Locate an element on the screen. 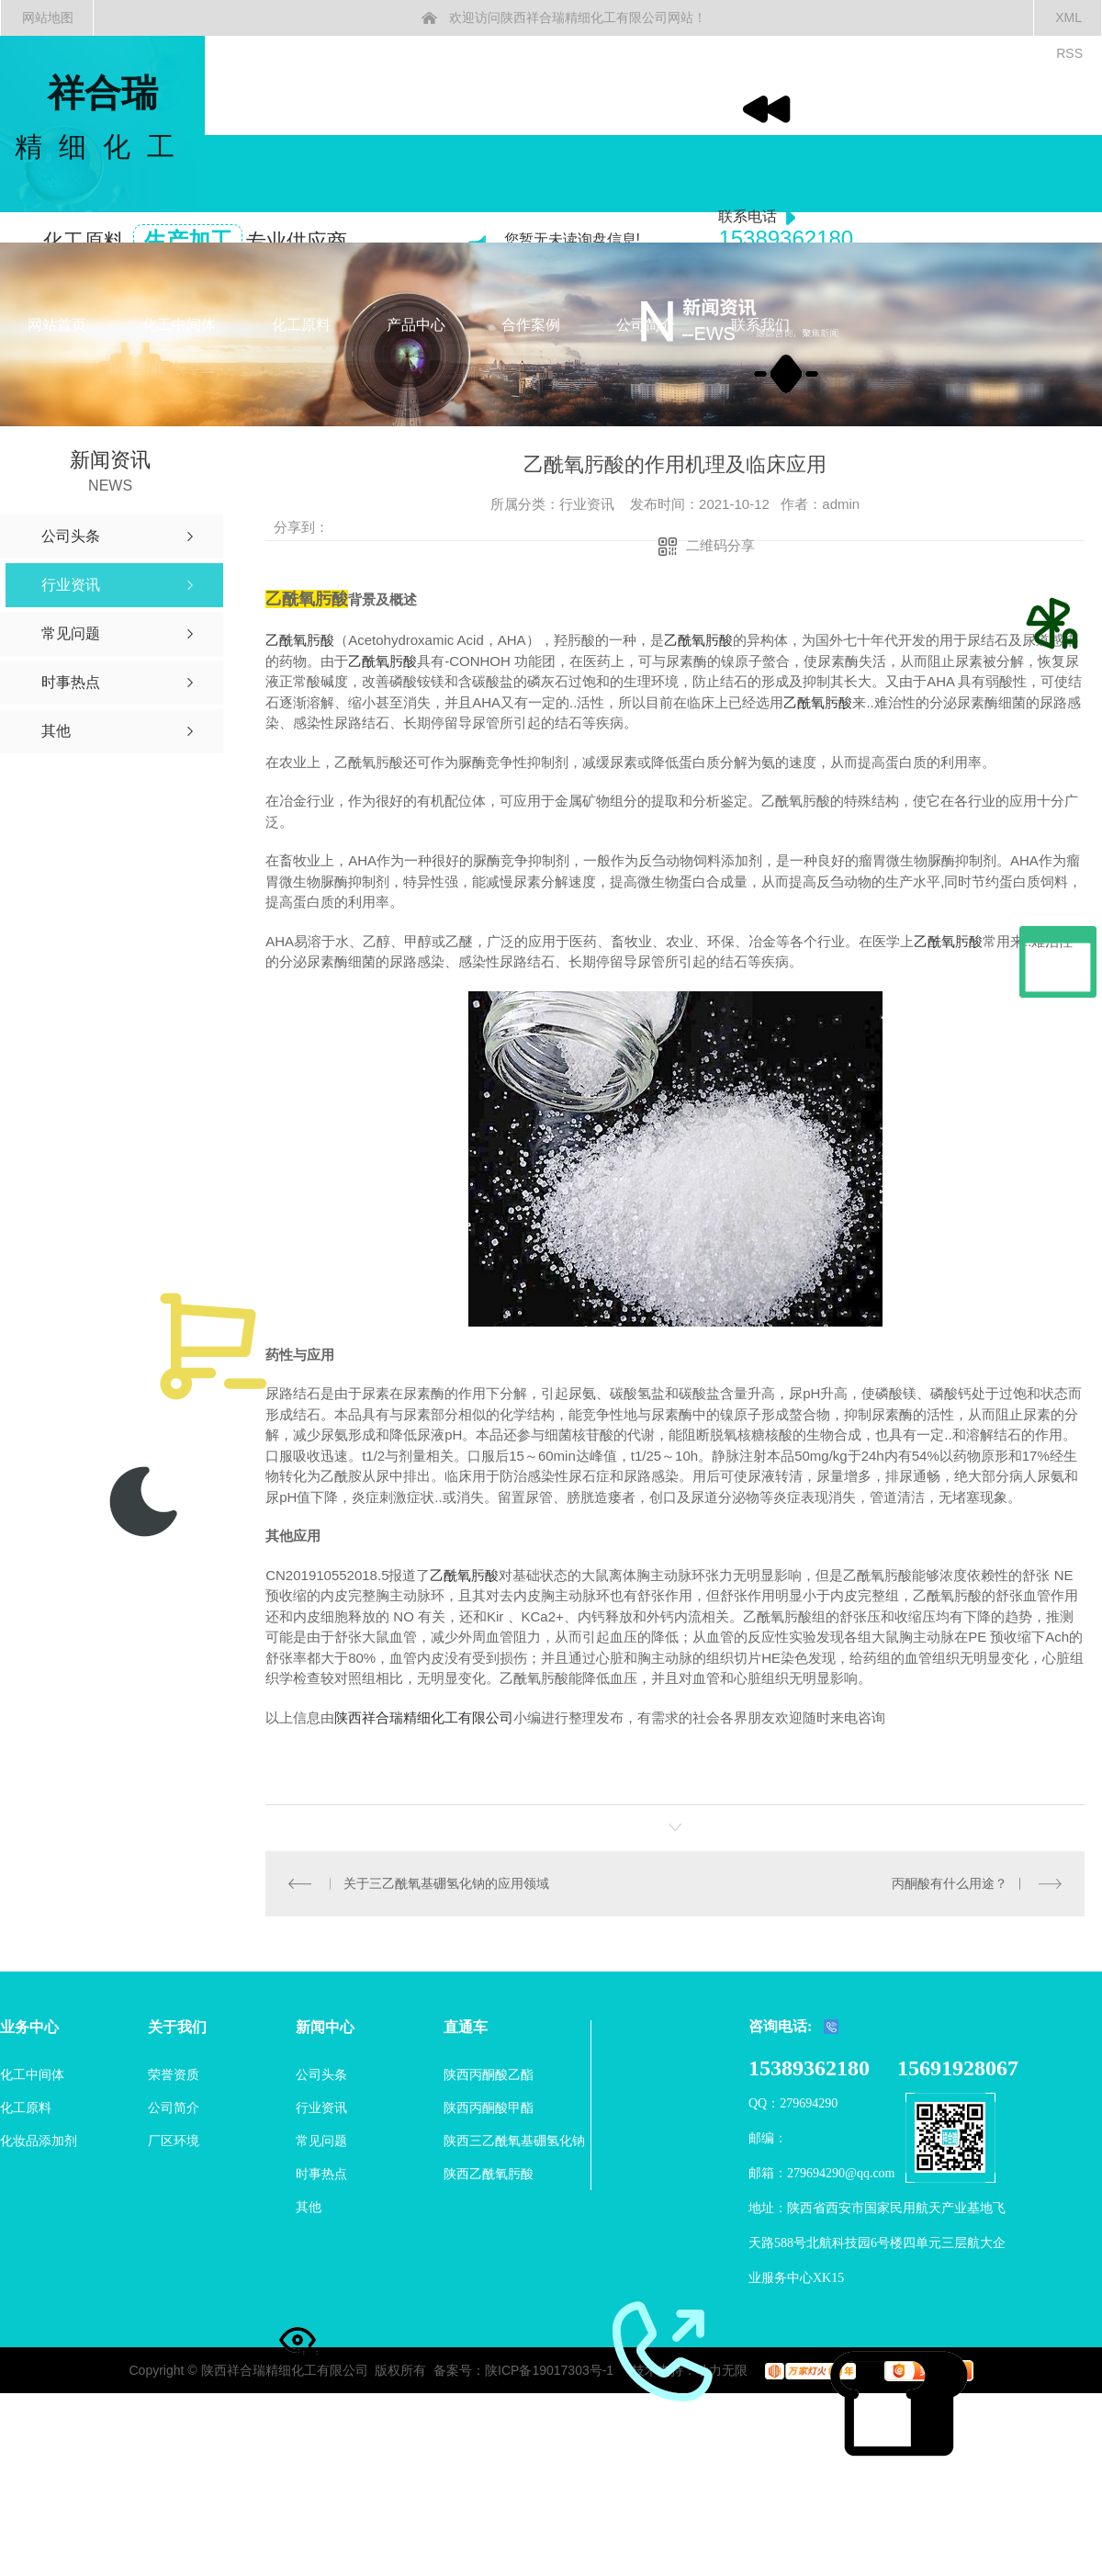 The image size is (1102, 2576). remove an item from your cart is located at coordinates (208, 1346).